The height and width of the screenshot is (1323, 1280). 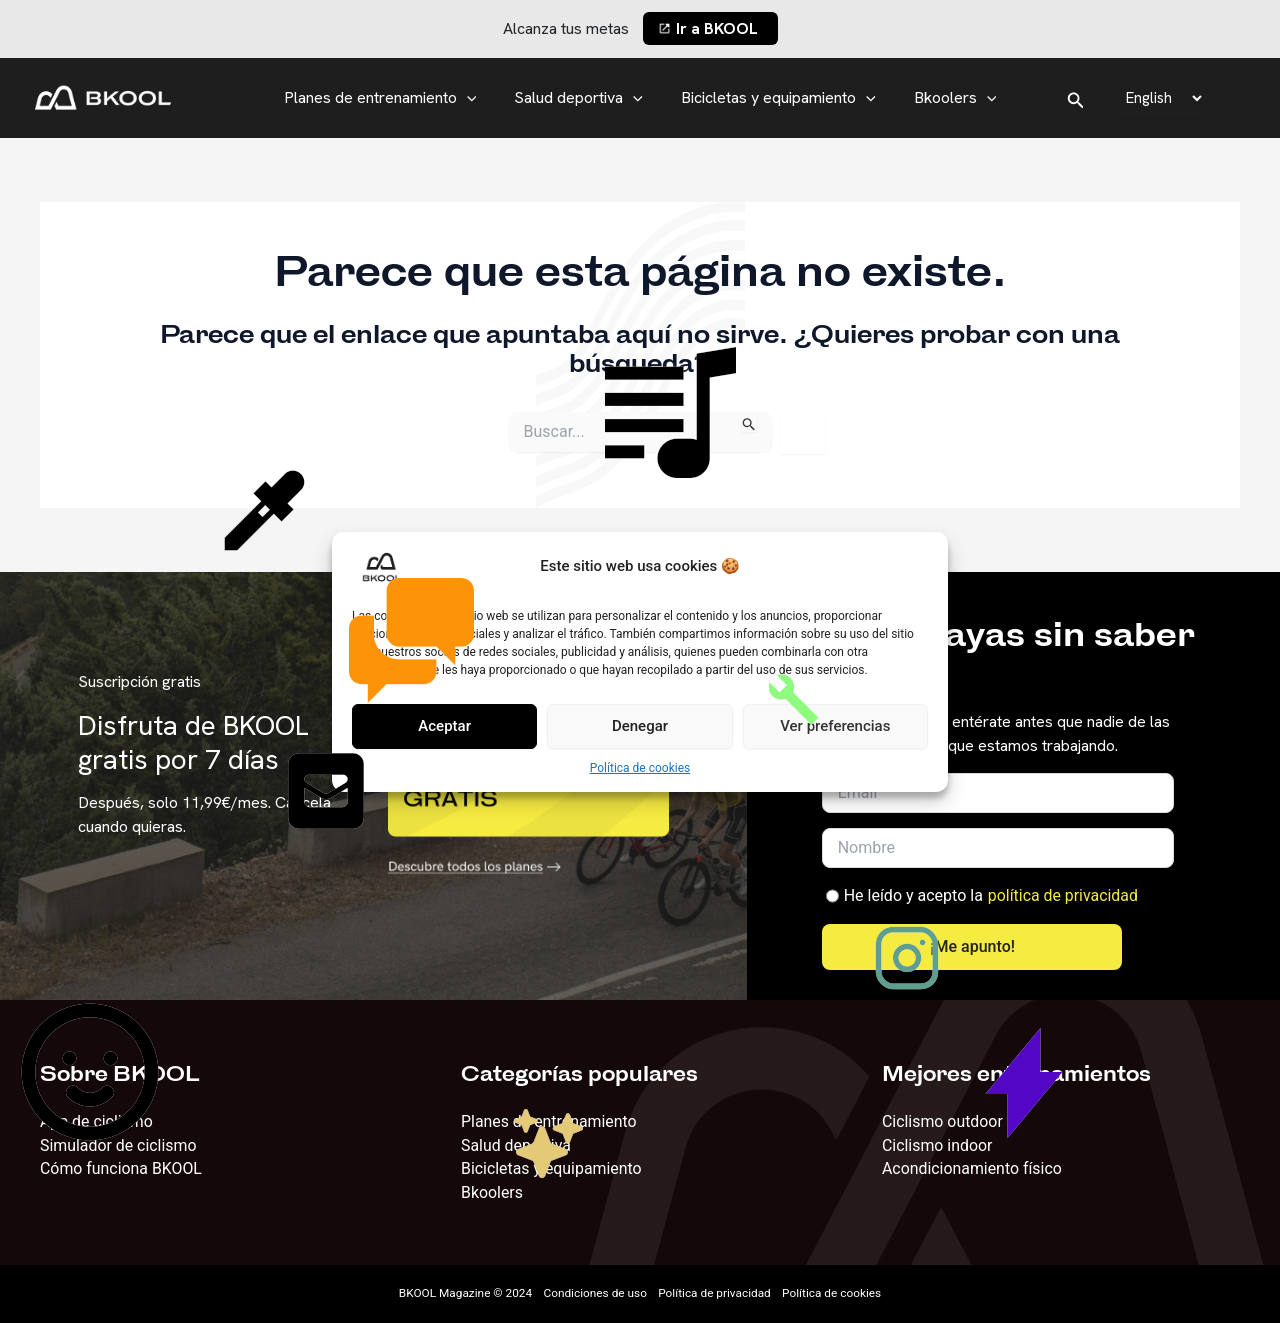 I want to click on indicates quick actions or instant features, so click(x=1024, y=1083).